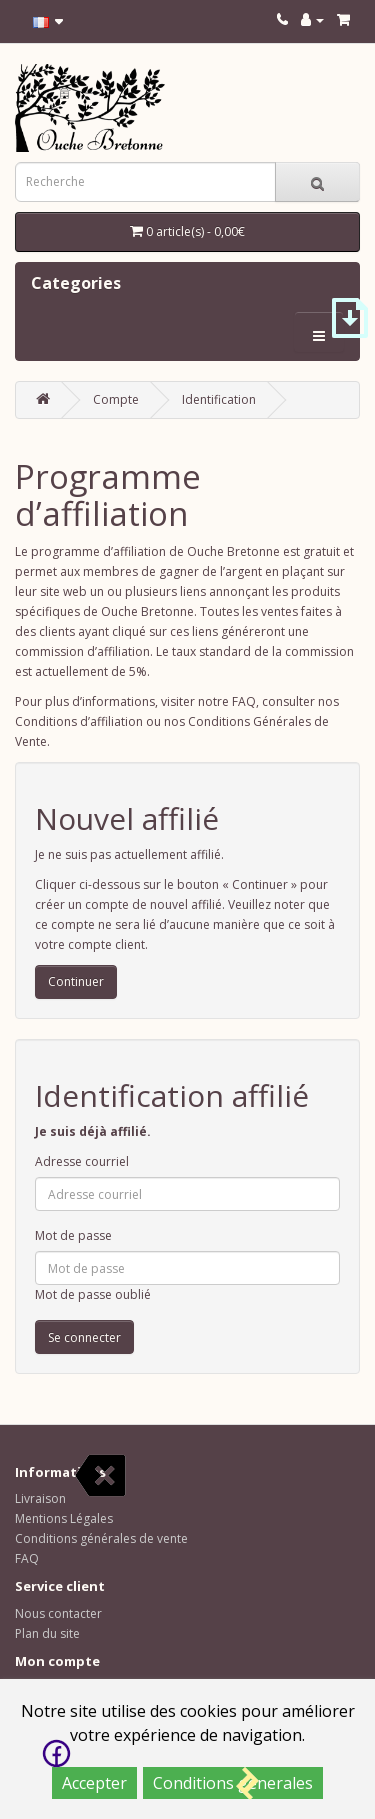  Describe the element at coordinates (247, 1783) in the screenshot. I see `visit toptal website or platform` at that location.